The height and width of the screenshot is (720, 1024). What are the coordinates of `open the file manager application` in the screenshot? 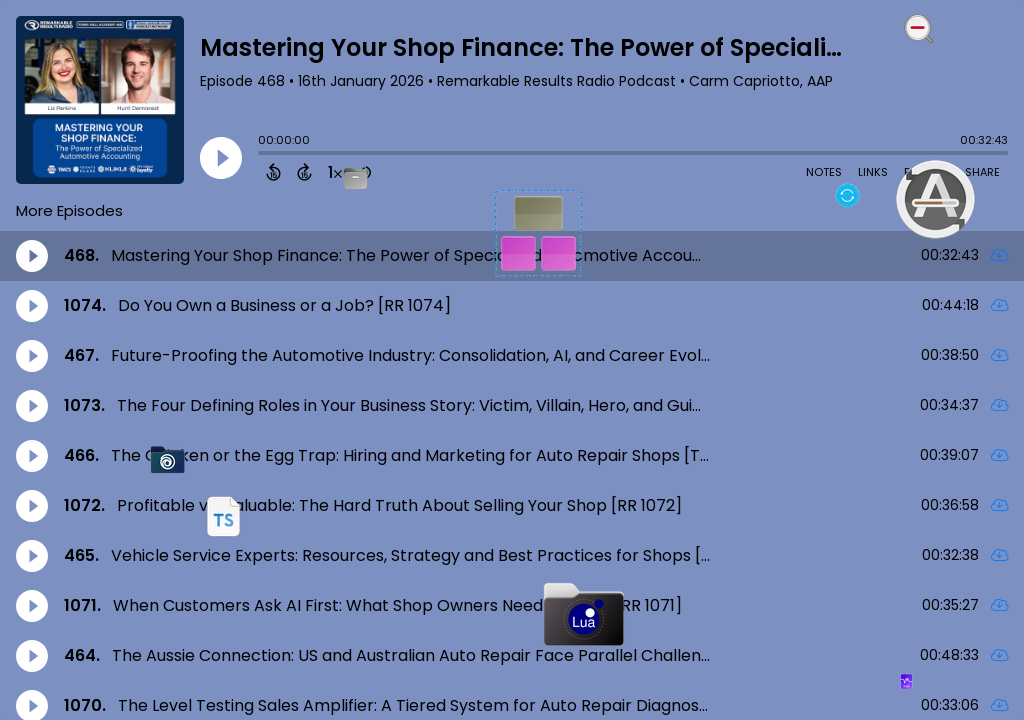 It's located at (355, 178).